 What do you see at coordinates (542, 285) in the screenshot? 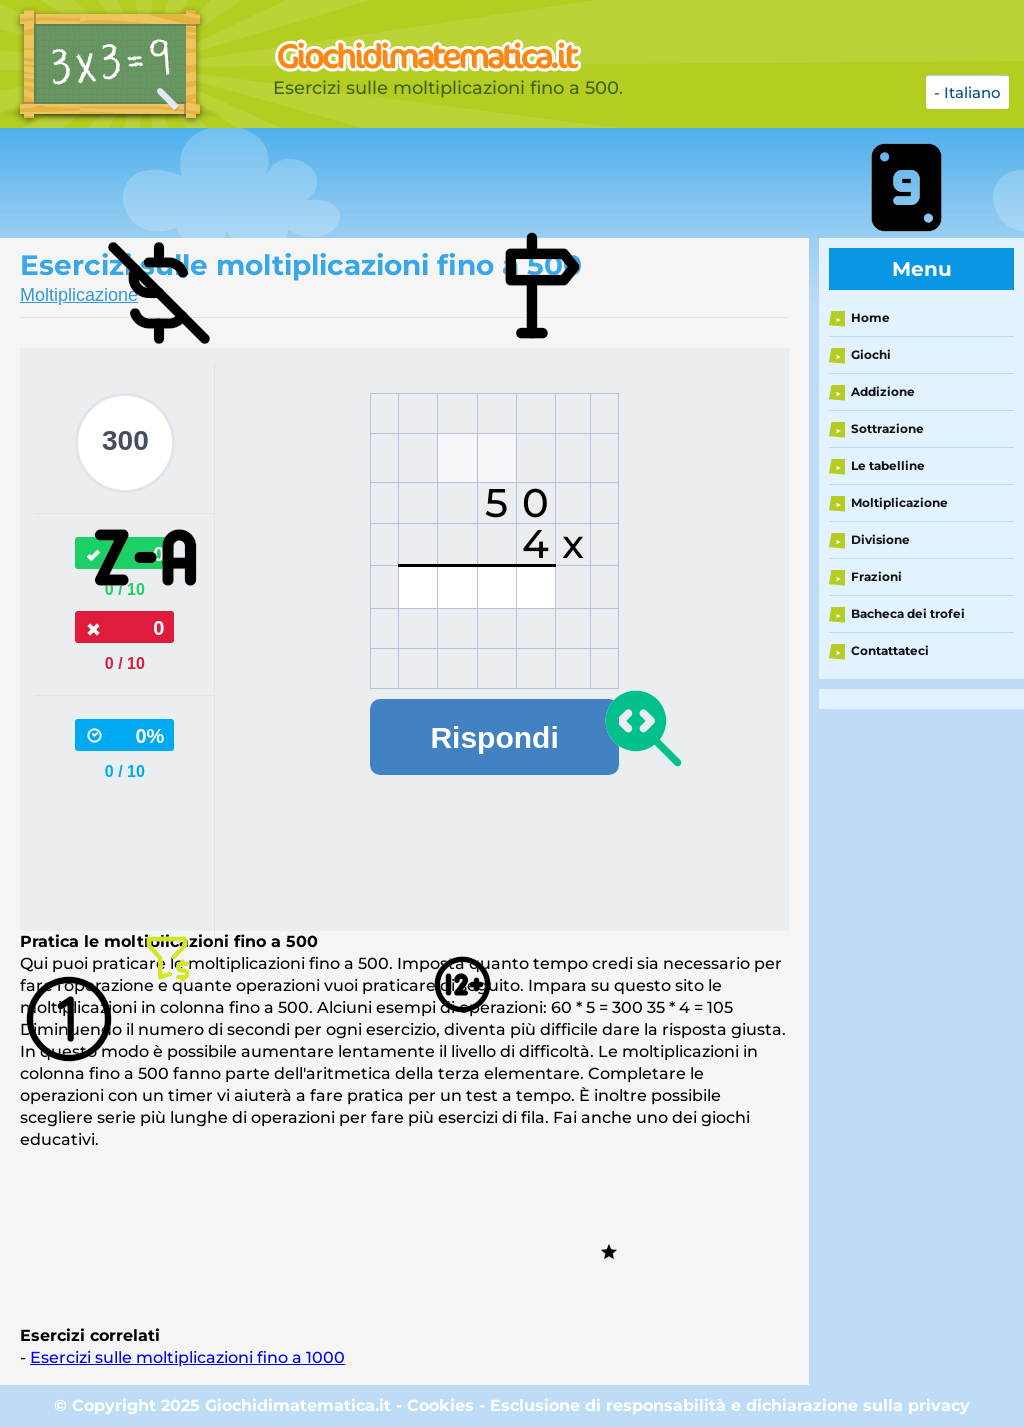
I see `navigate to directions or wayfinding` at bounding box center [542, 285].